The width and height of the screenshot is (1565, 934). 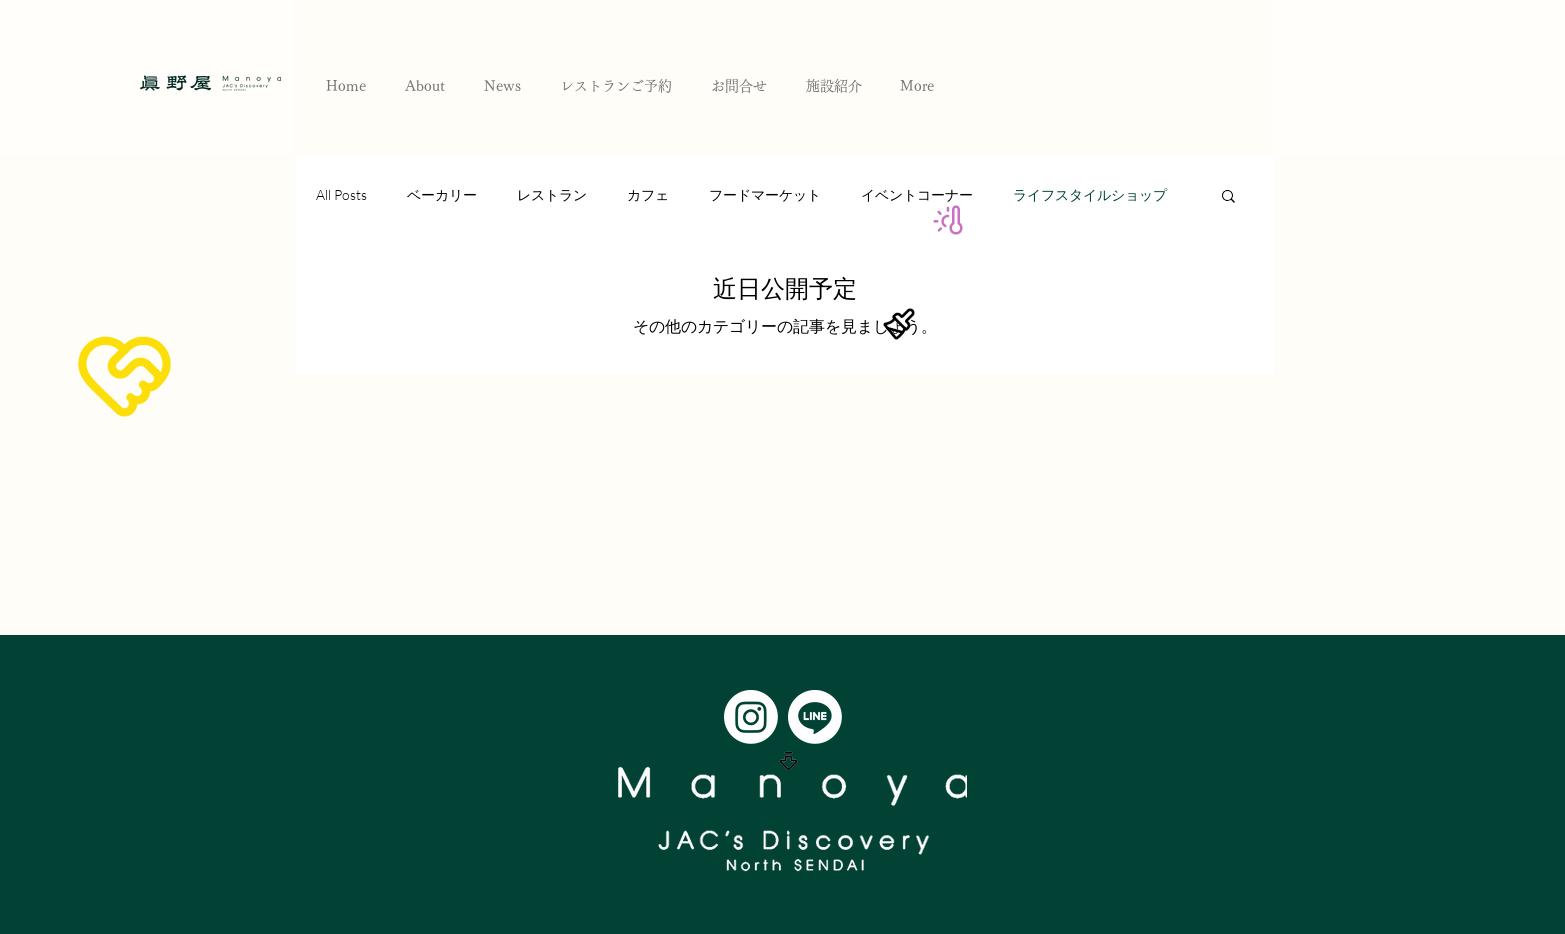 What do you see at coordinates (124, 374) in the screenshot?
I see `access partnership or collaboration features` at bounding box center [124, 374].